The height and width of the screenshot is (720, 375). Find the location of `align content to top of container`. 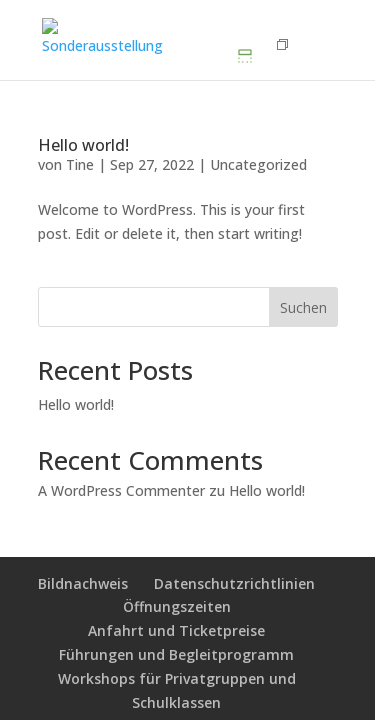

align content to top of container is located at coordinates (245, 56).